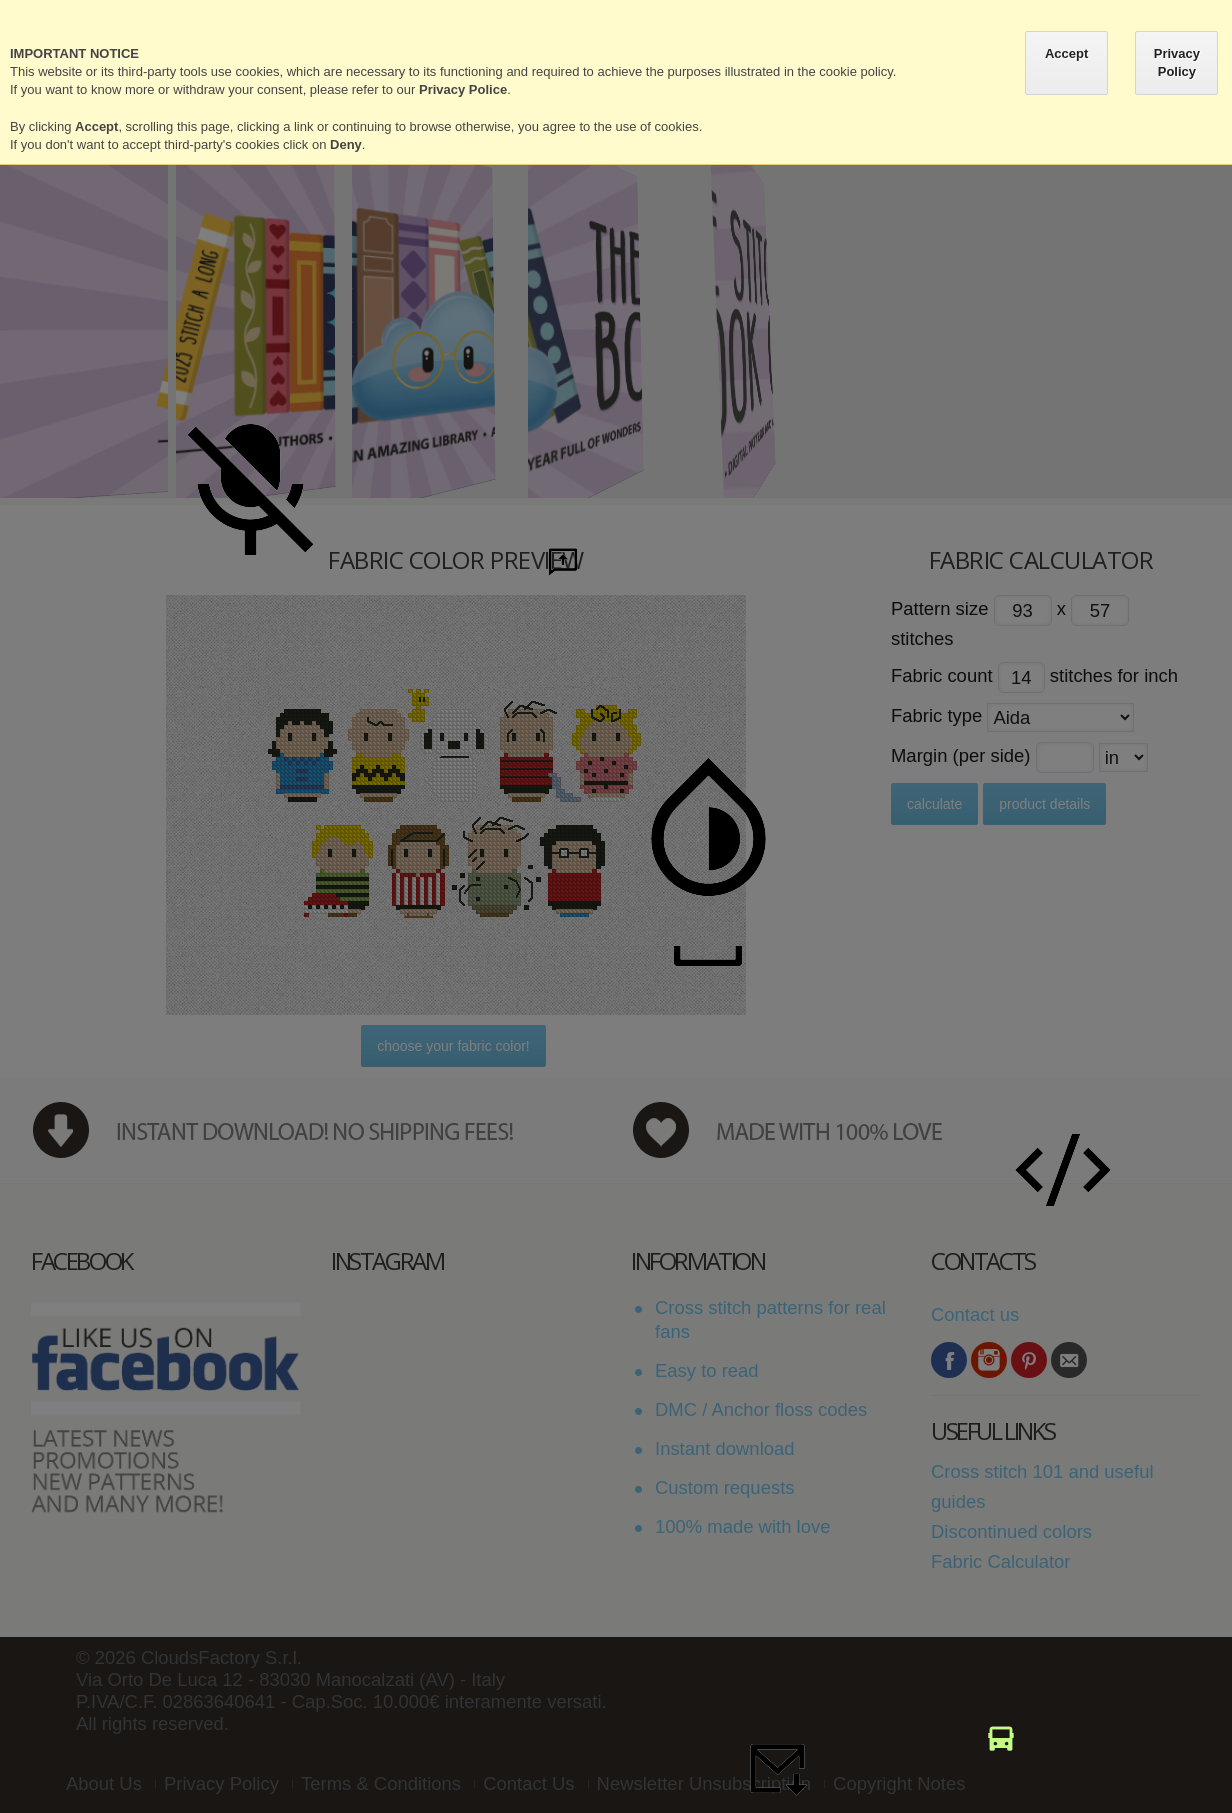 The width and height of the screenshot is (1232, 1813). Describe the element at coordinates (250, 489) in the screenshot. I see `microphone is muted` at that location.